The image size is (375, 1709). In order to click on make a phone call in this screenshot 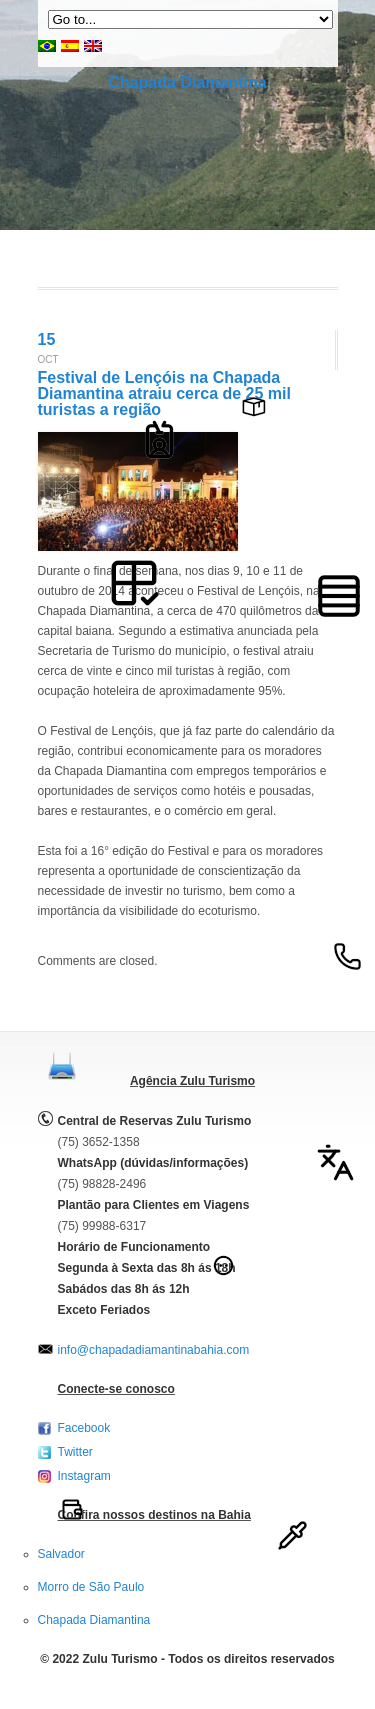, I will do `click(347, 956)`.